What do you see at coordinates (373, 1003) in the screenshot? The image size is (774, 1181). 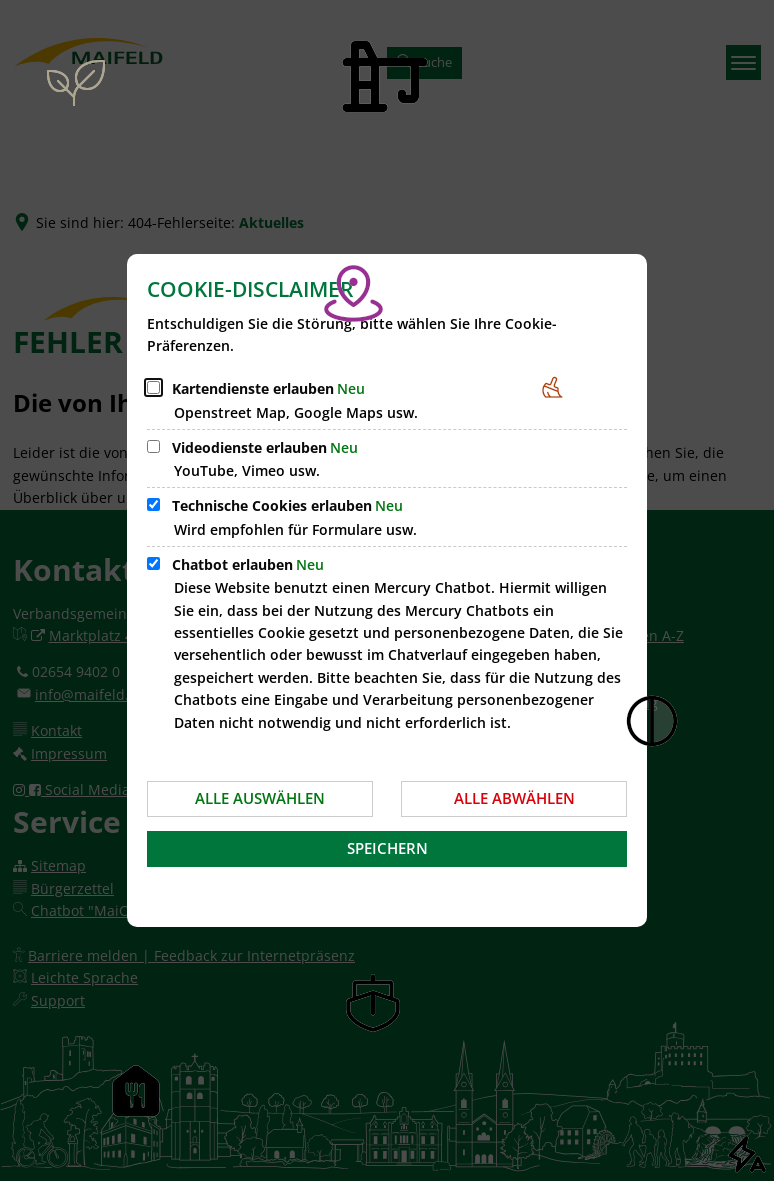 I see `access boat or marine transportation options` at bounding box center [373, 1003].